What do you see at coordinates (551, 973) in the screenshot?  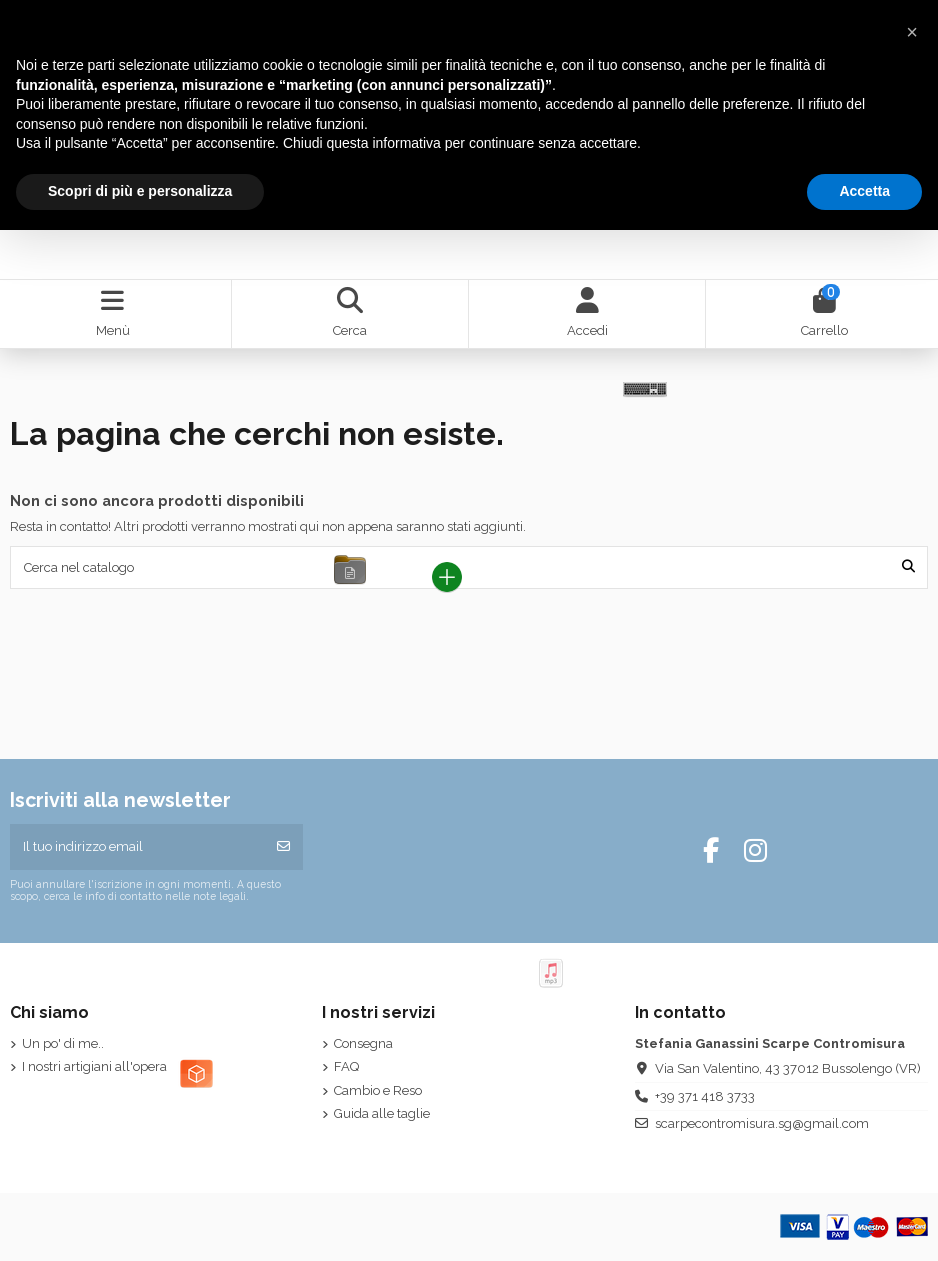 I see `an mp3 audio file` at bounding box center [551, 973].